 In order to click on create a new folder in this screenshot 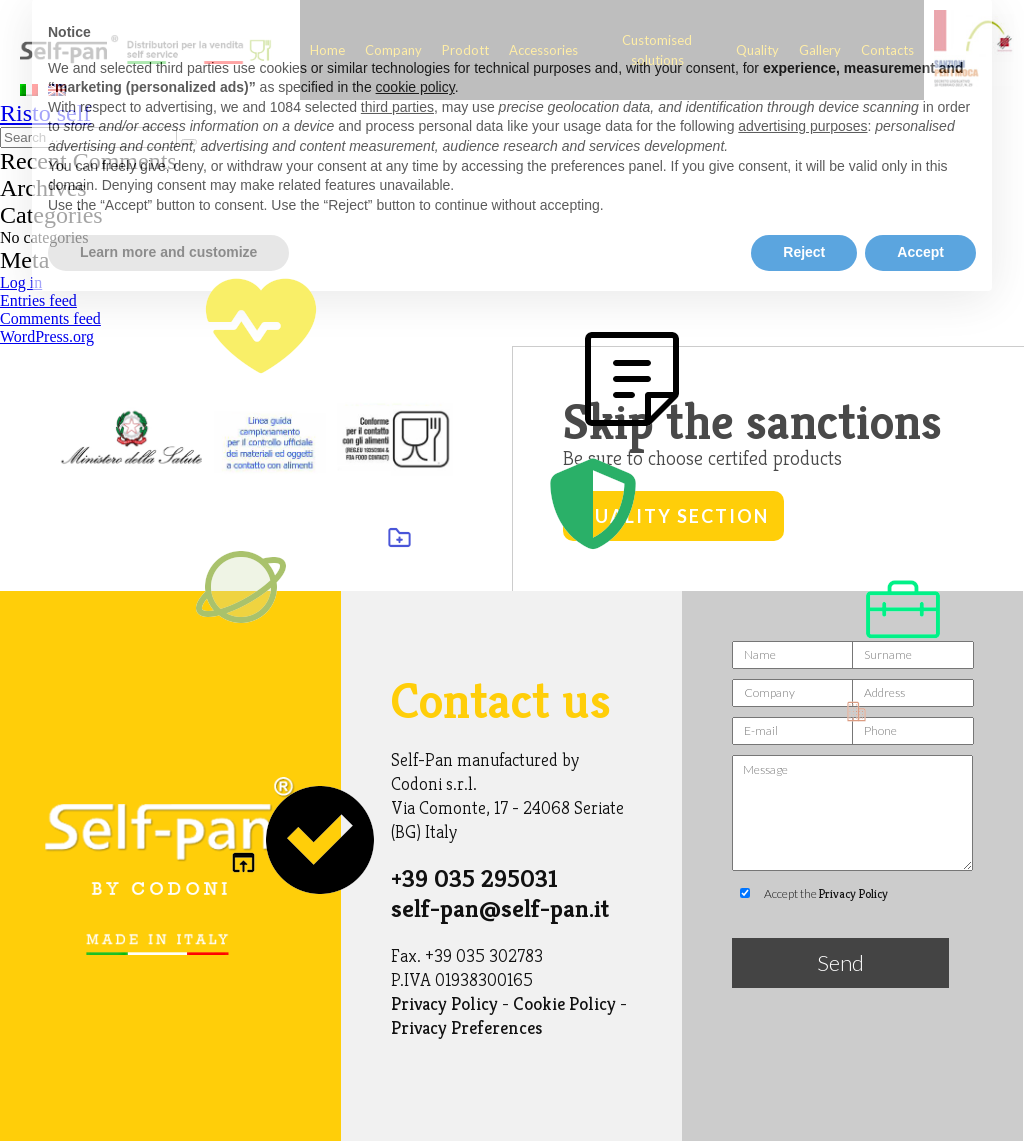, I will do `click(399, 537)`.